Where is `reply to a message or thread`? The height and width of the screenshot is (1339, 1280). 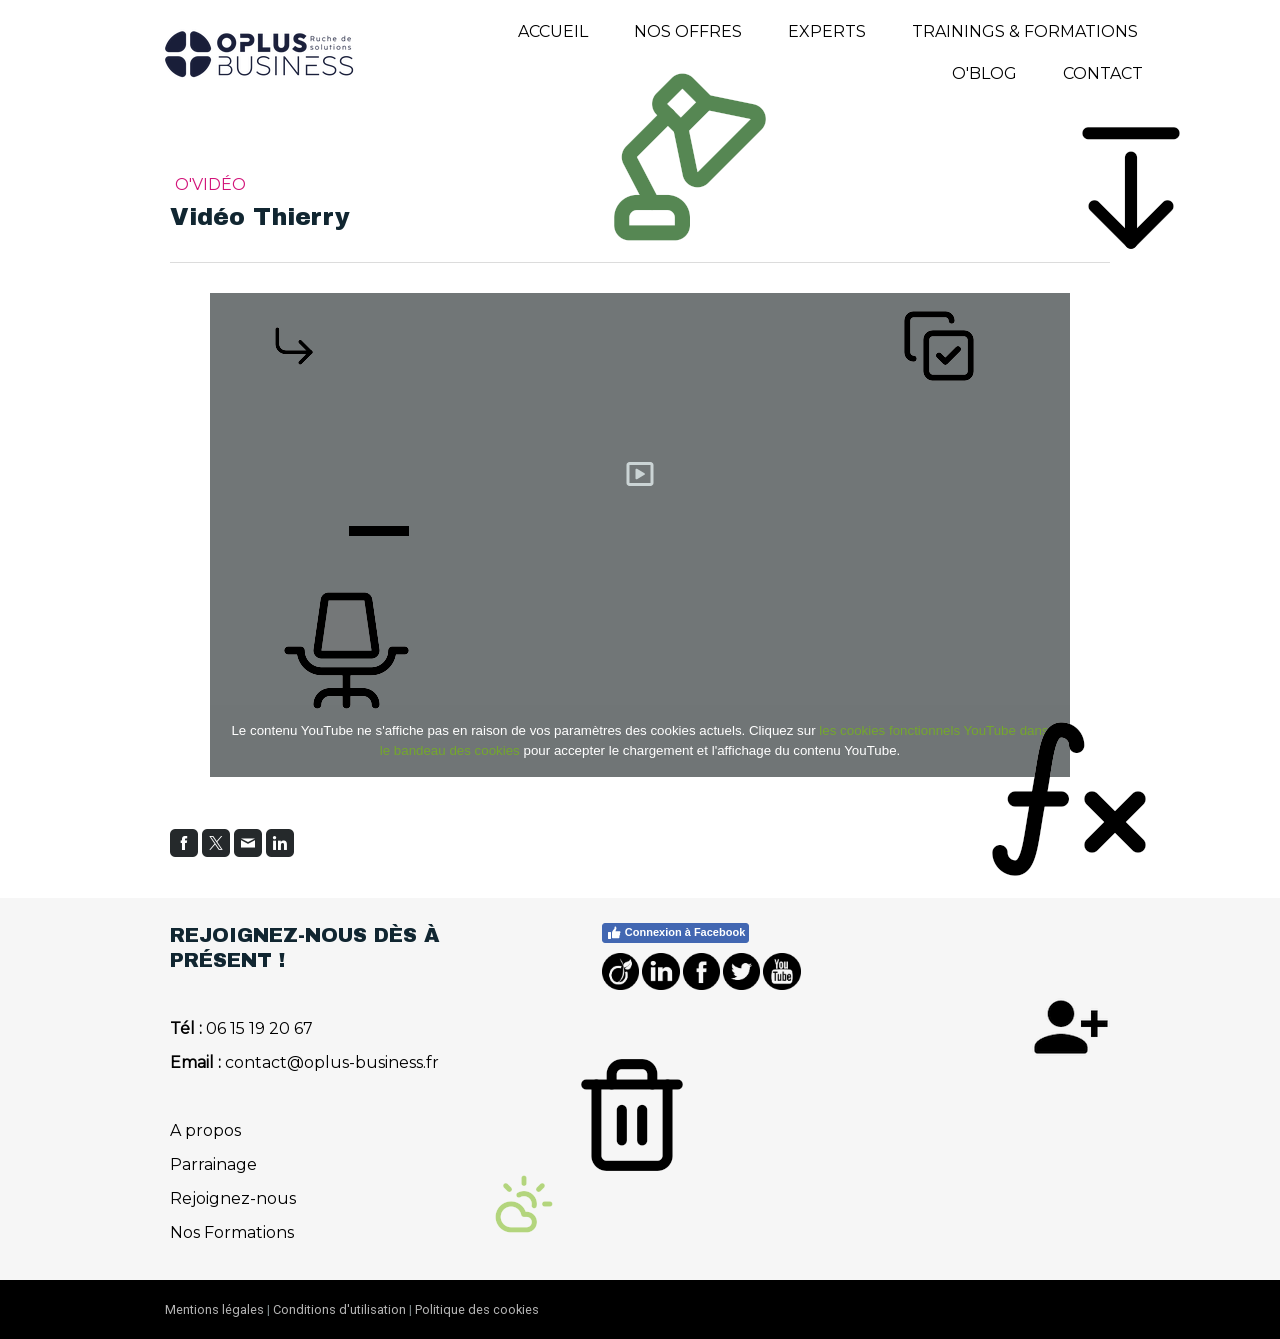
reply to a message or thread is located at coordinates (294, 346).